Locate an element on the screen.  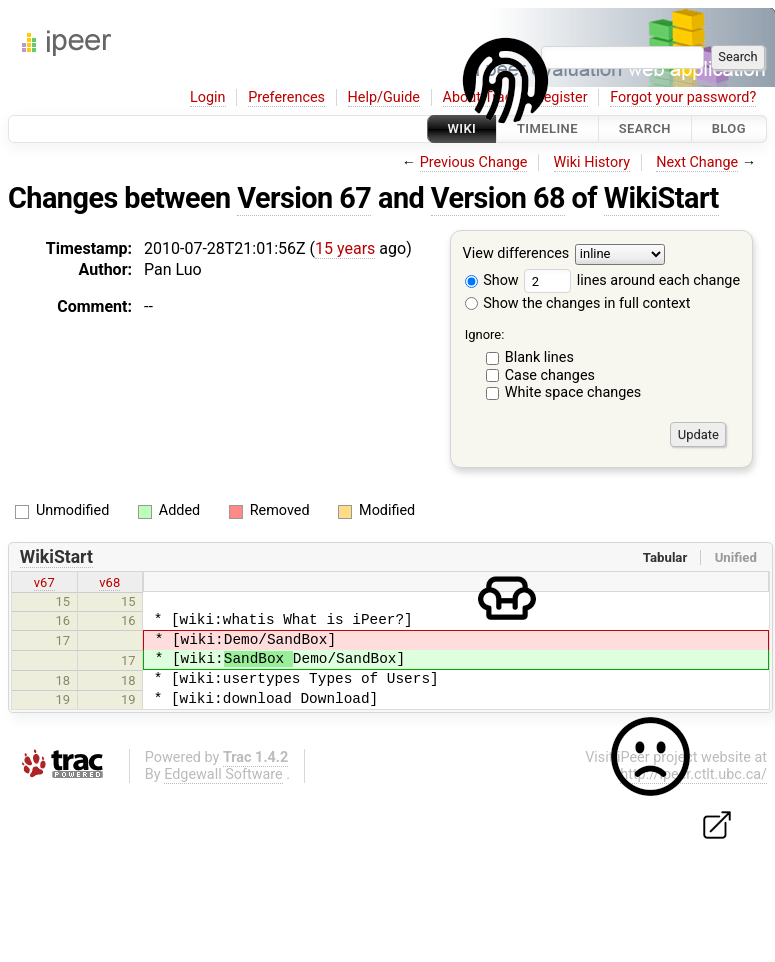
browse furniture or home decor items is located at coordinates (507, 599).